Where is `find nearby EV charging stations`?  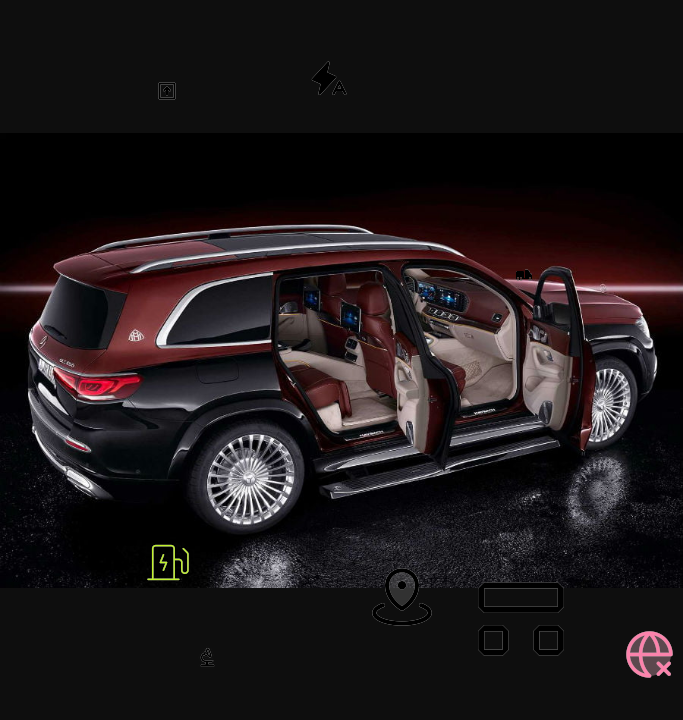
find nearby EV charging stations is located at coordinates (166, 562).